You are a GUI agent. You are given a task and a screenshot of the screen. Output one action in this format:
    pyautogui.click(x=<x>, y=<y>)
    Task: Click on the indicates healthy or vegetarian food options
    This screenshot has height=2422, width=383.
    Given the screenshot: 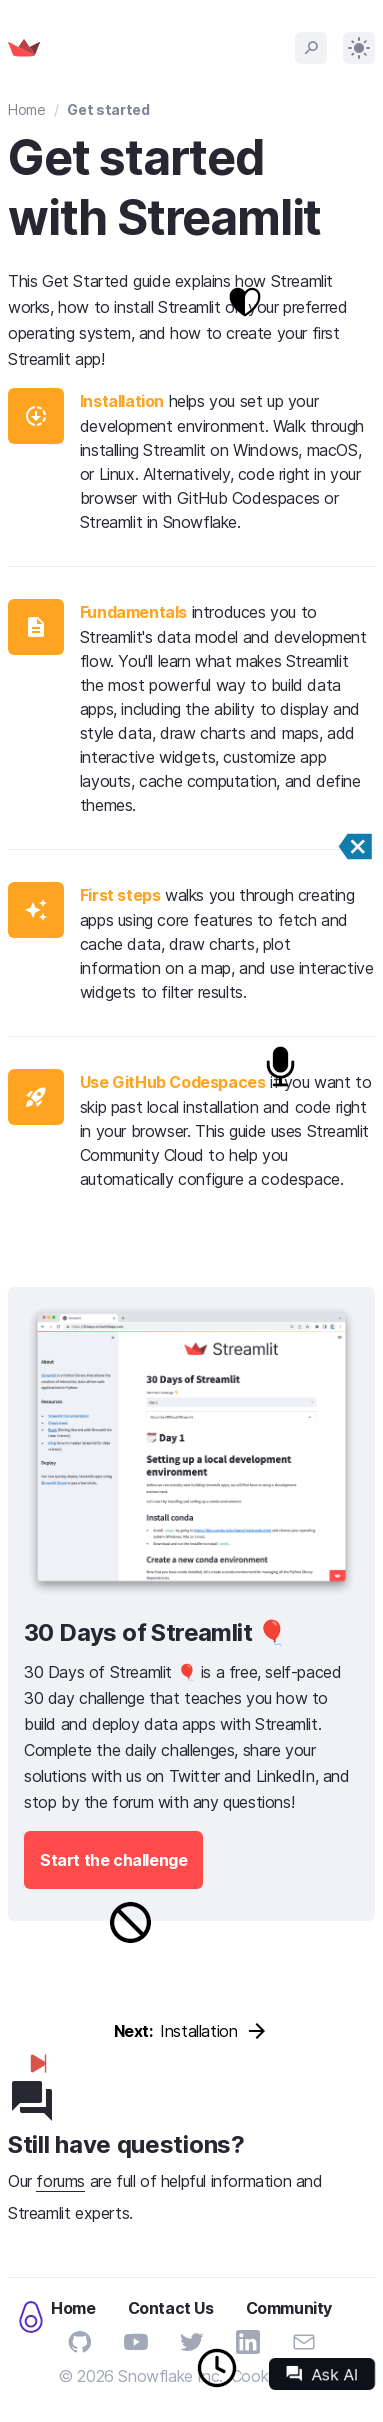 What is the action you would take?
    pyautogui.click(x=31, y=2317)
    